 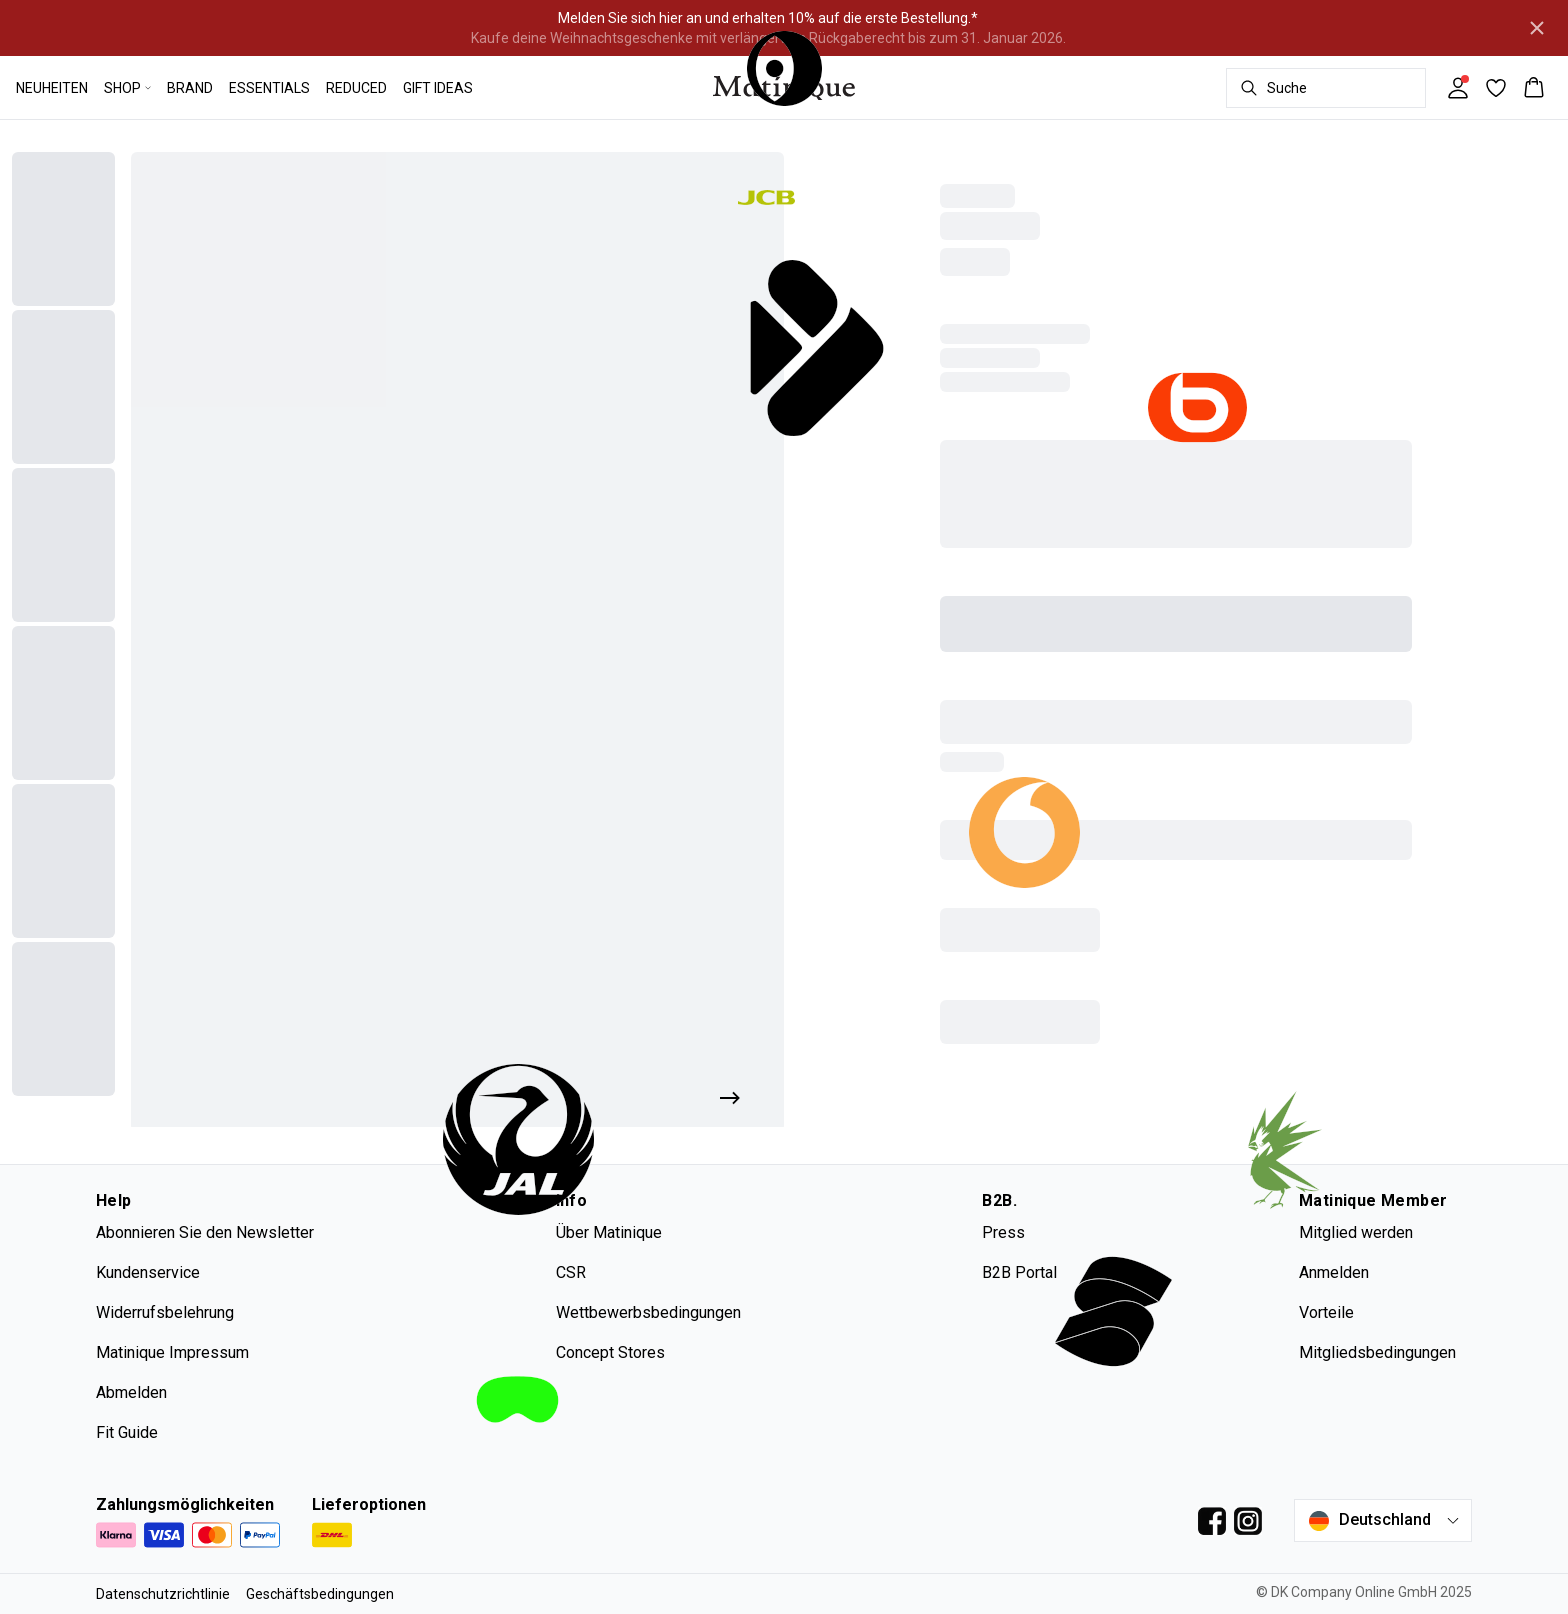 I want to click on link to Solid project or decentralized web services, so click(x=1113, y=1311).